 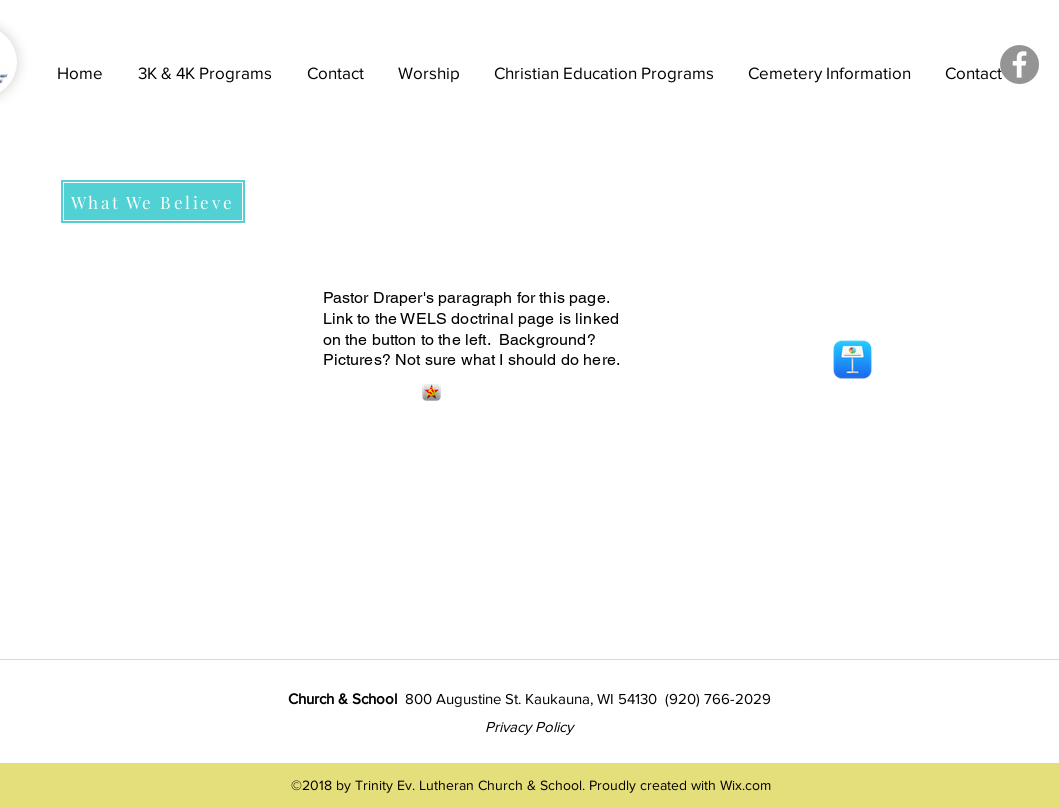 I want to click on launch openra game application, so click(x=431, y=391).